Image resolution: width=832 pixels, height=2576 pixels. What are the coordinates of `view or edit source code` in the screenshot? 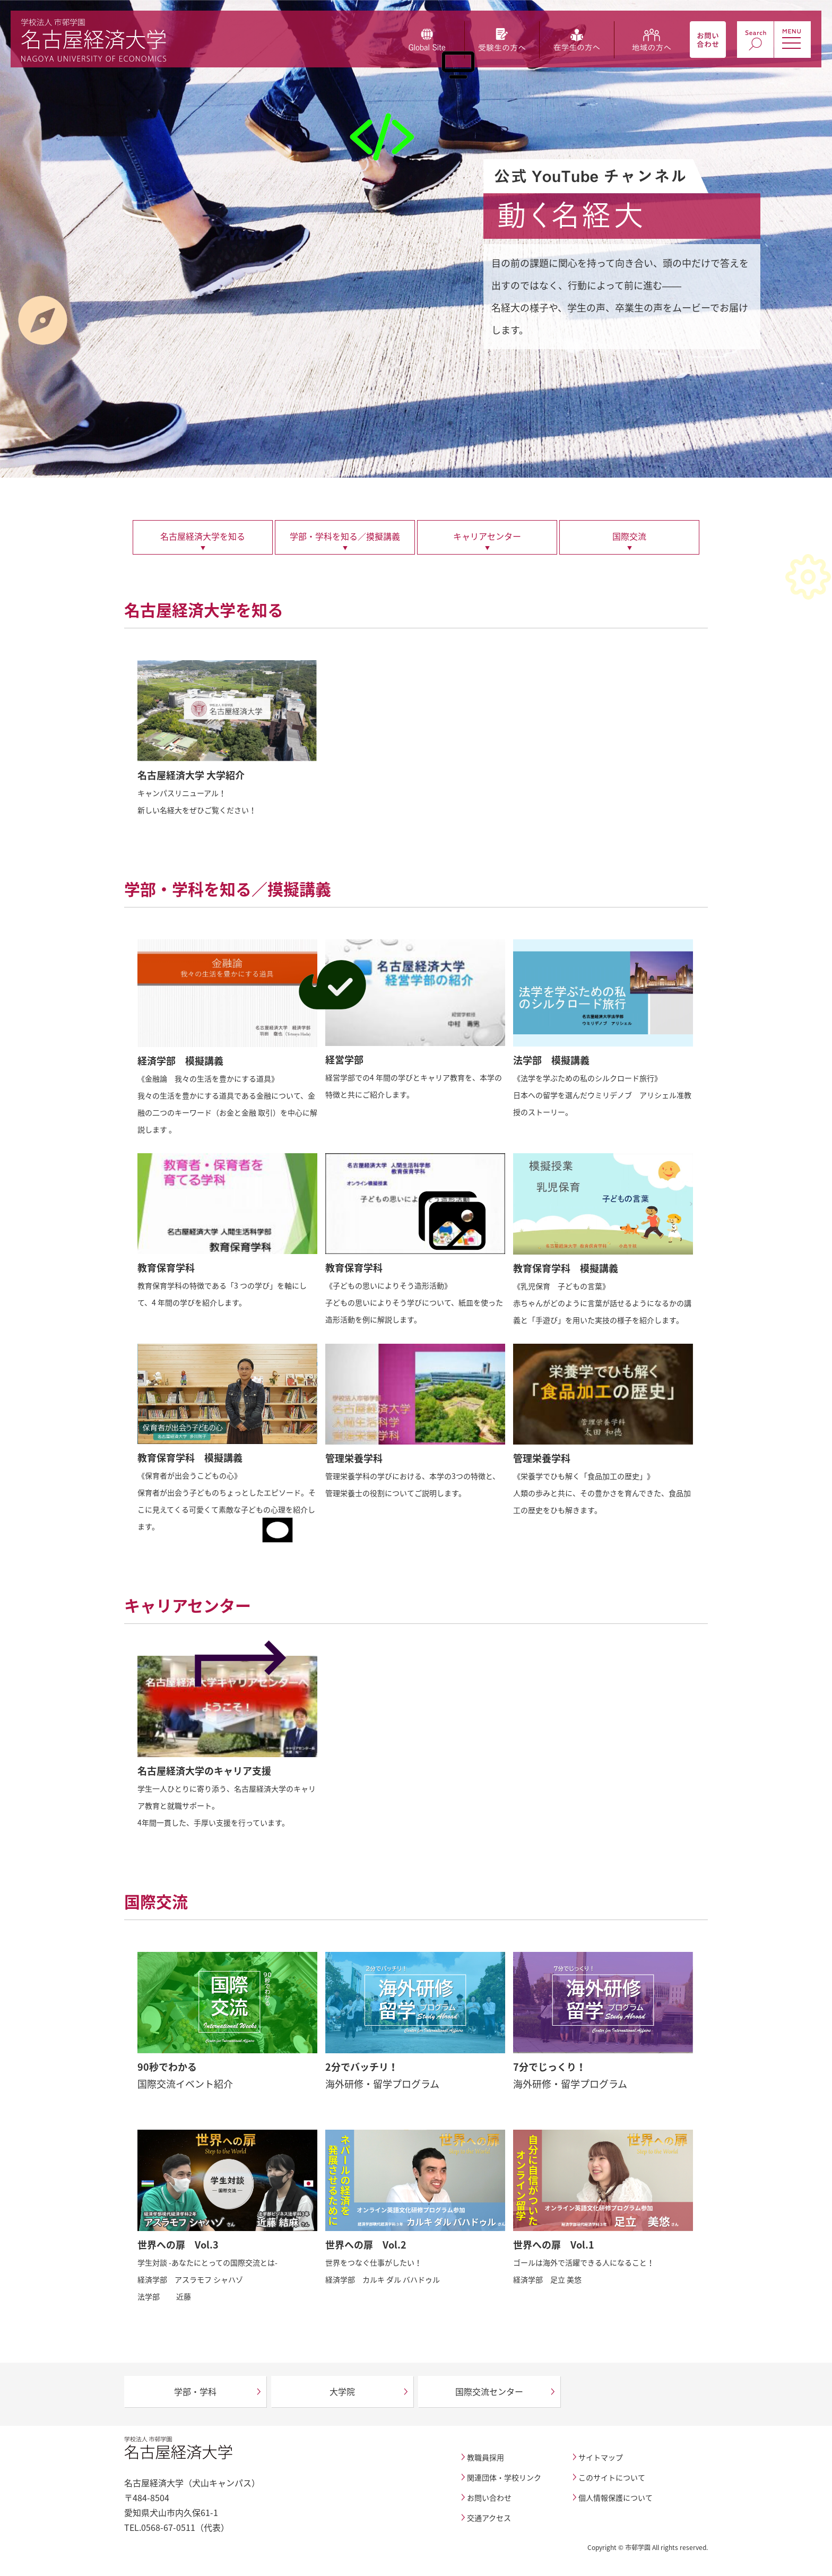 It's located at (382, 137).